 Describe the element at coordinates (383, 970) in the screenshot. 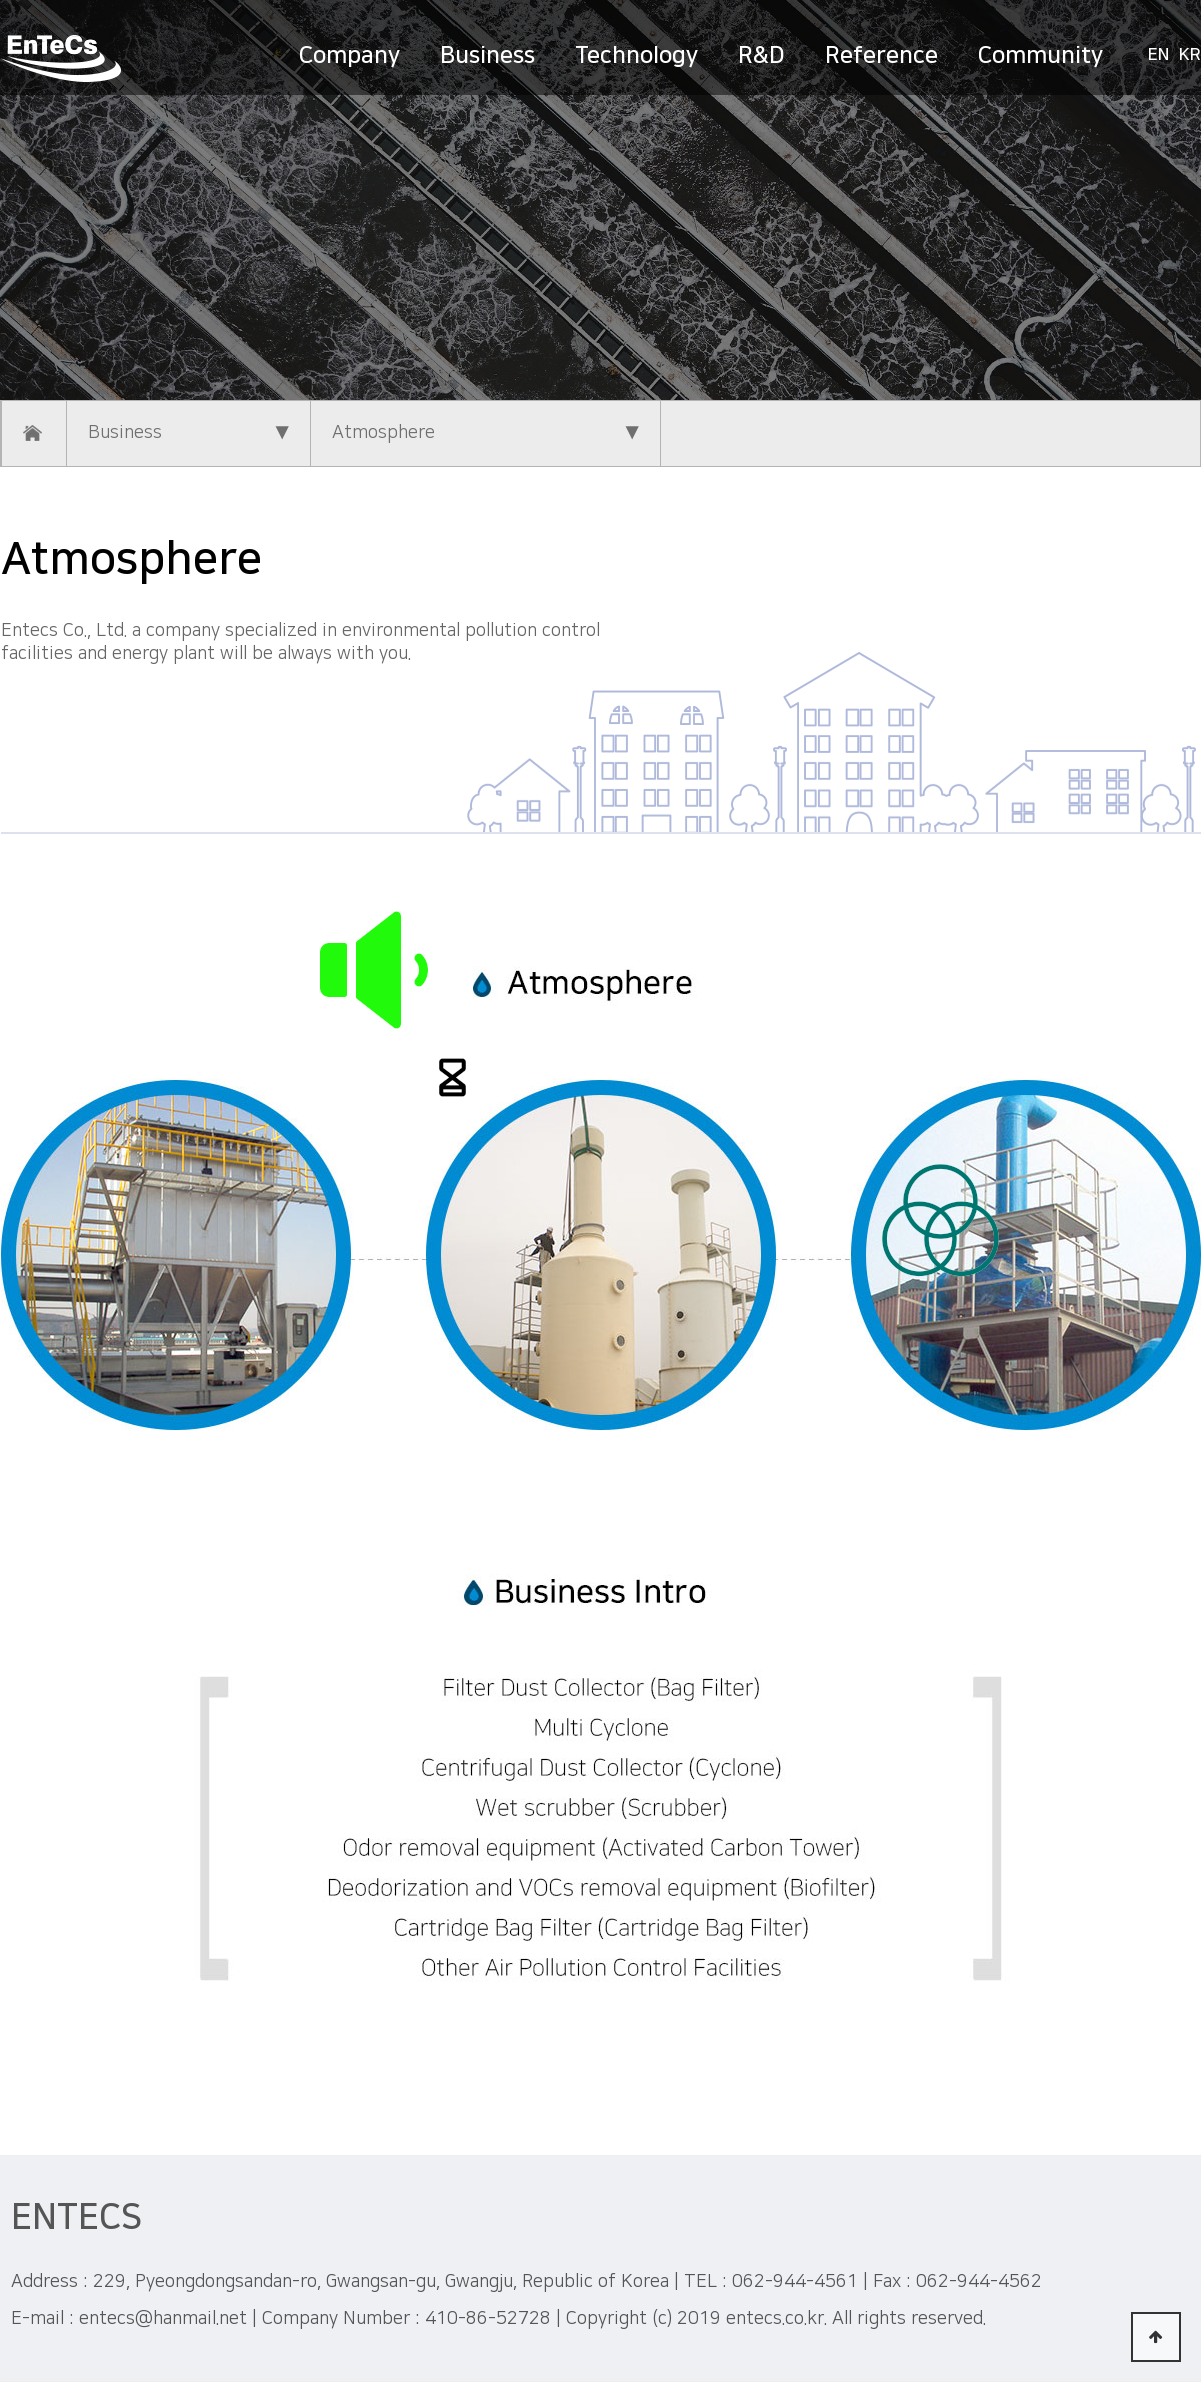

I see `adjust volume to low level` at that location.